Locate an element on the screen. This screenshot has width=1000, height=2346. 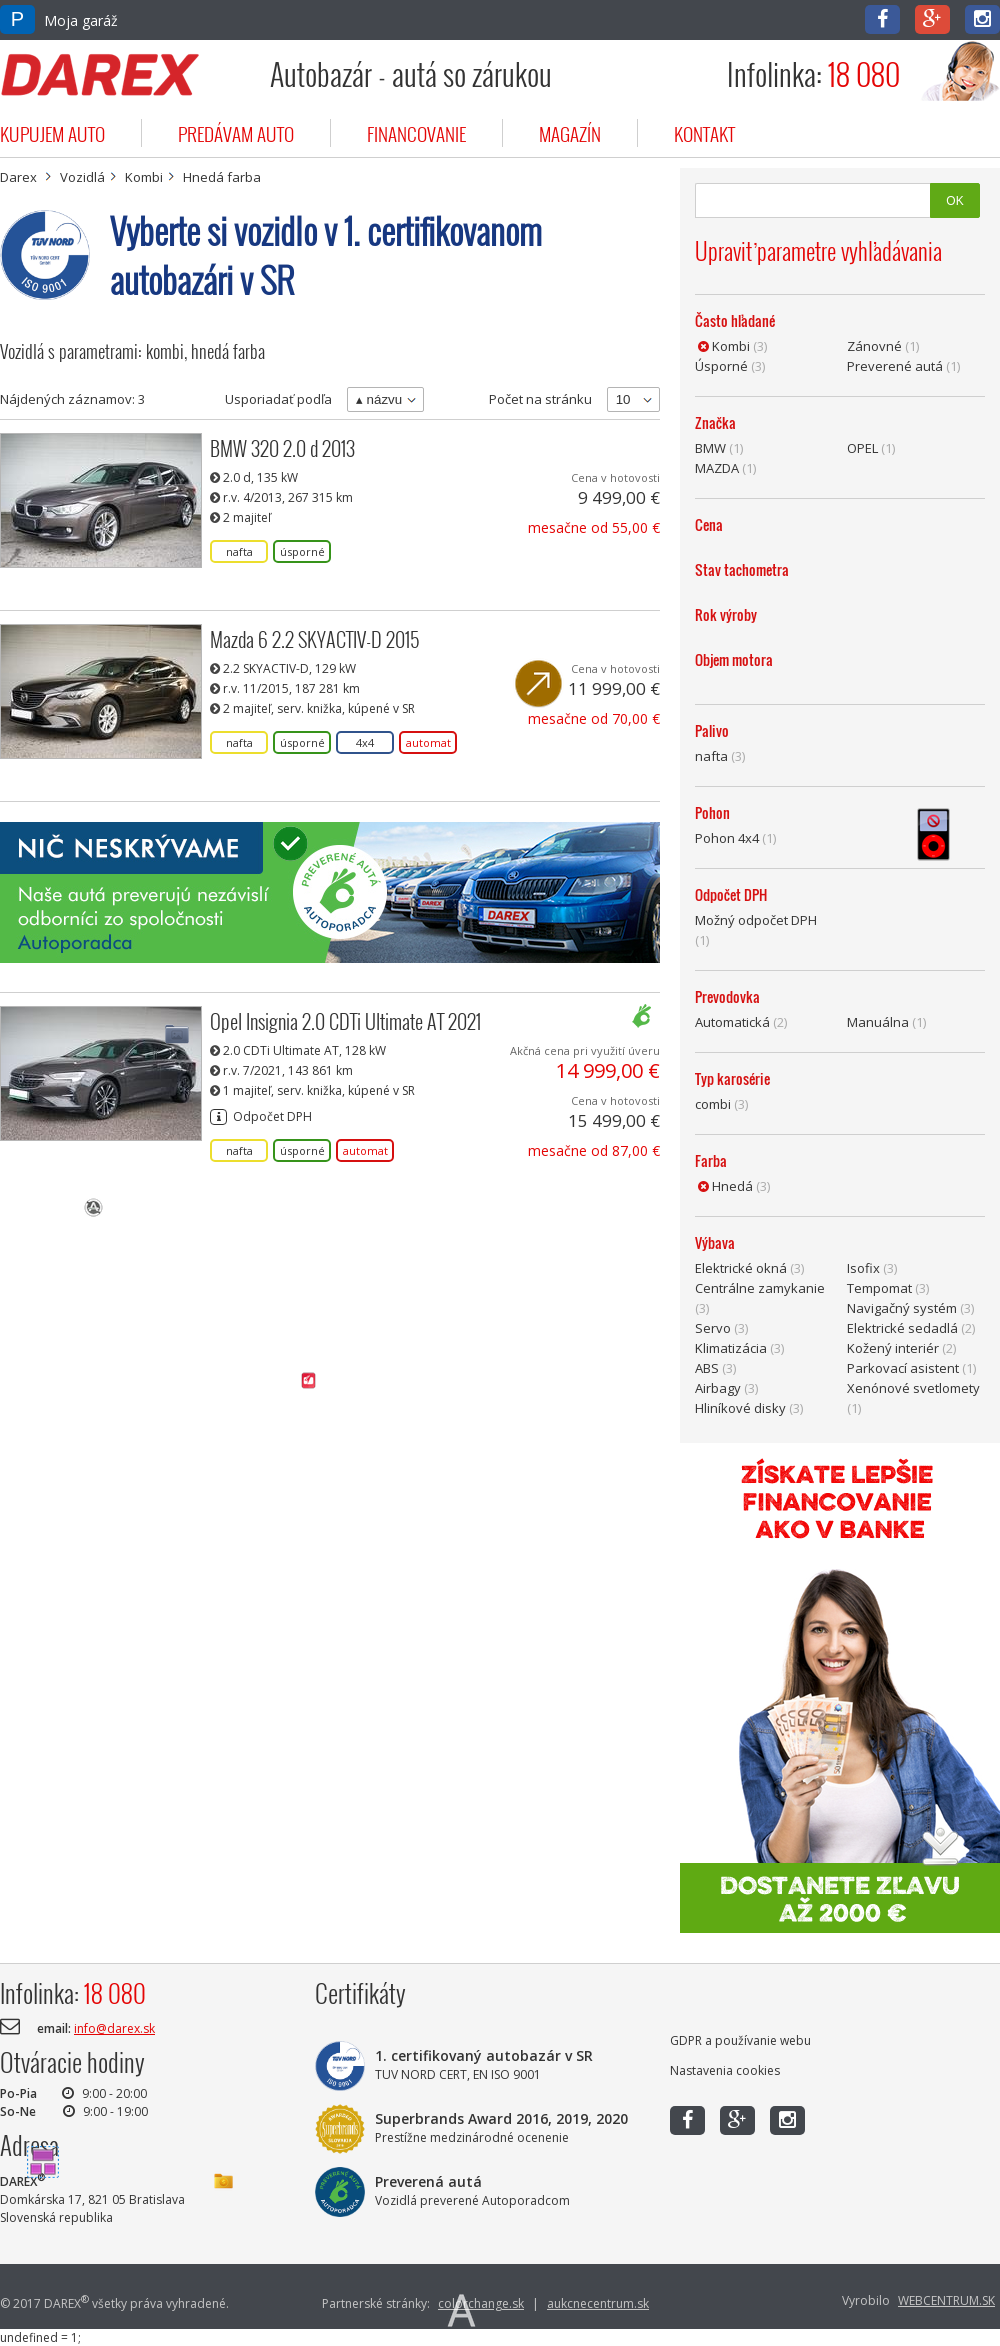
open the software updater application is located at coordinates (93, 1207).